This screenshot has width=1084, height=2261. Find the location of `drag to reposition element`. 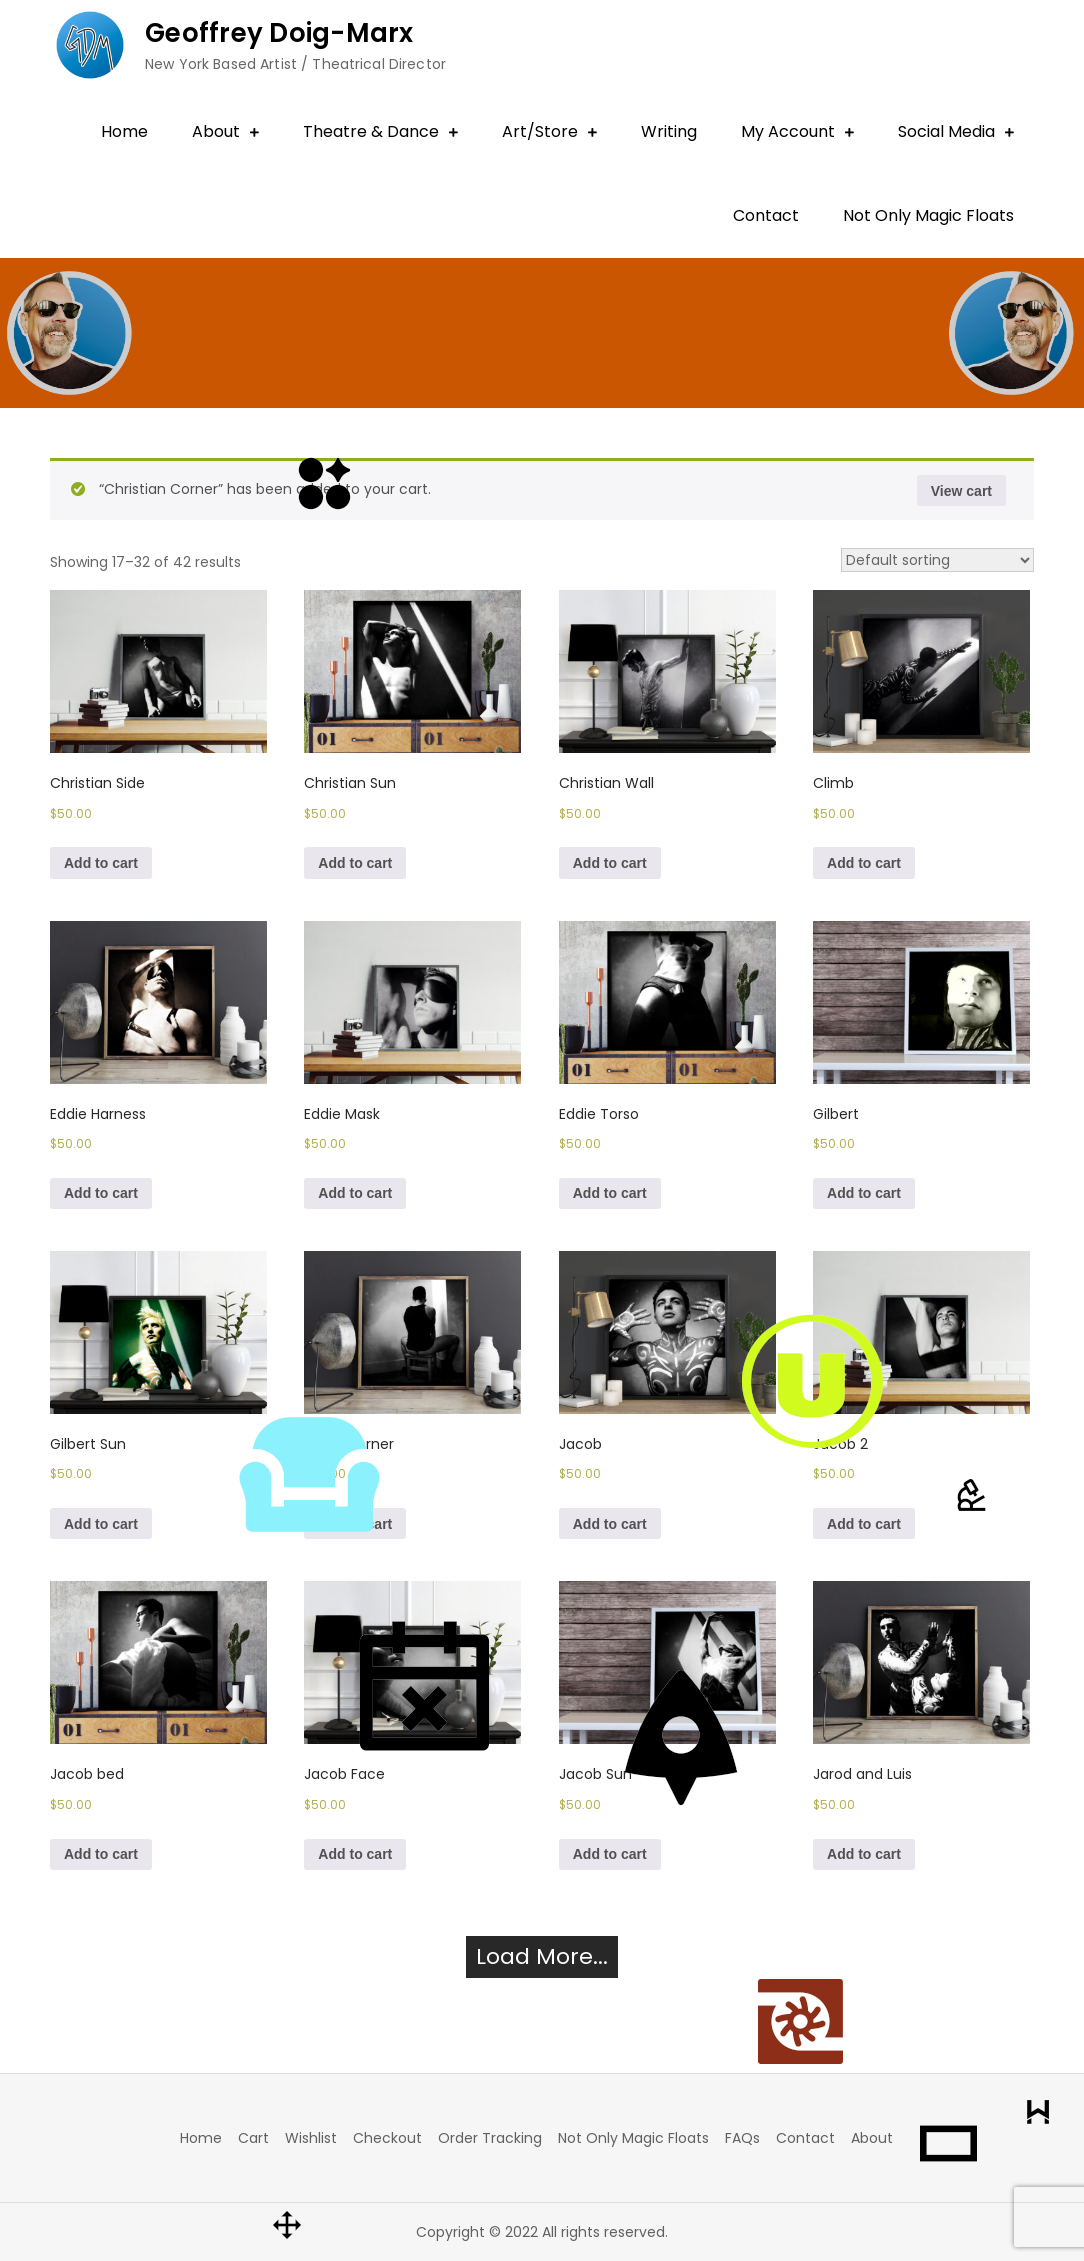

drag to reposition element is located at coordinates (287, 2225).